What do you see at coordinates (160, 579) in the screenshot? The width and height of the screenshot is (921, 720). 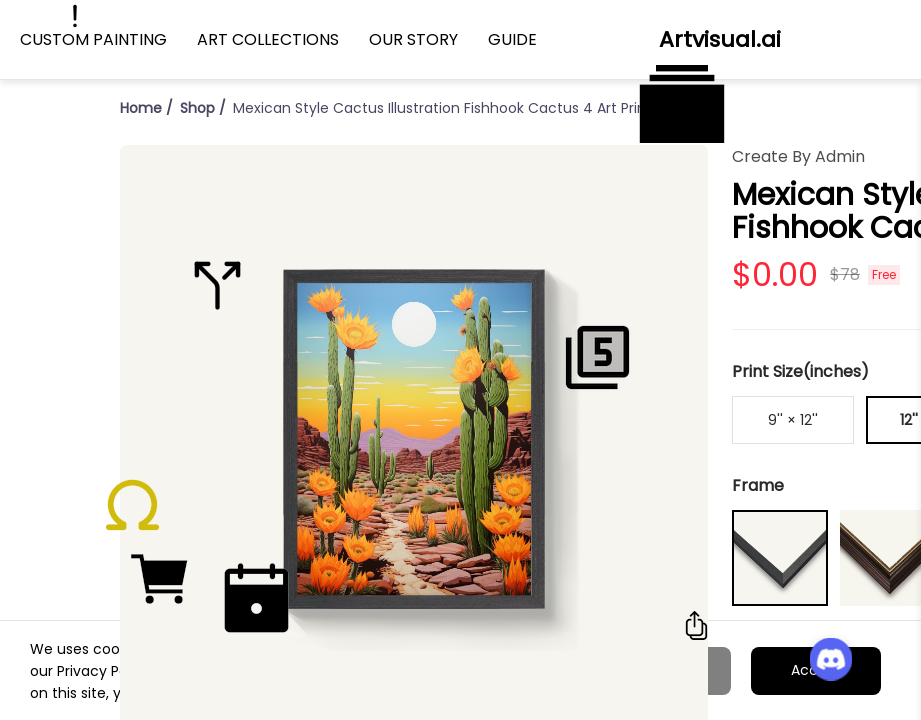 I see `view your shopping cart` at bounding box center [160, 579].